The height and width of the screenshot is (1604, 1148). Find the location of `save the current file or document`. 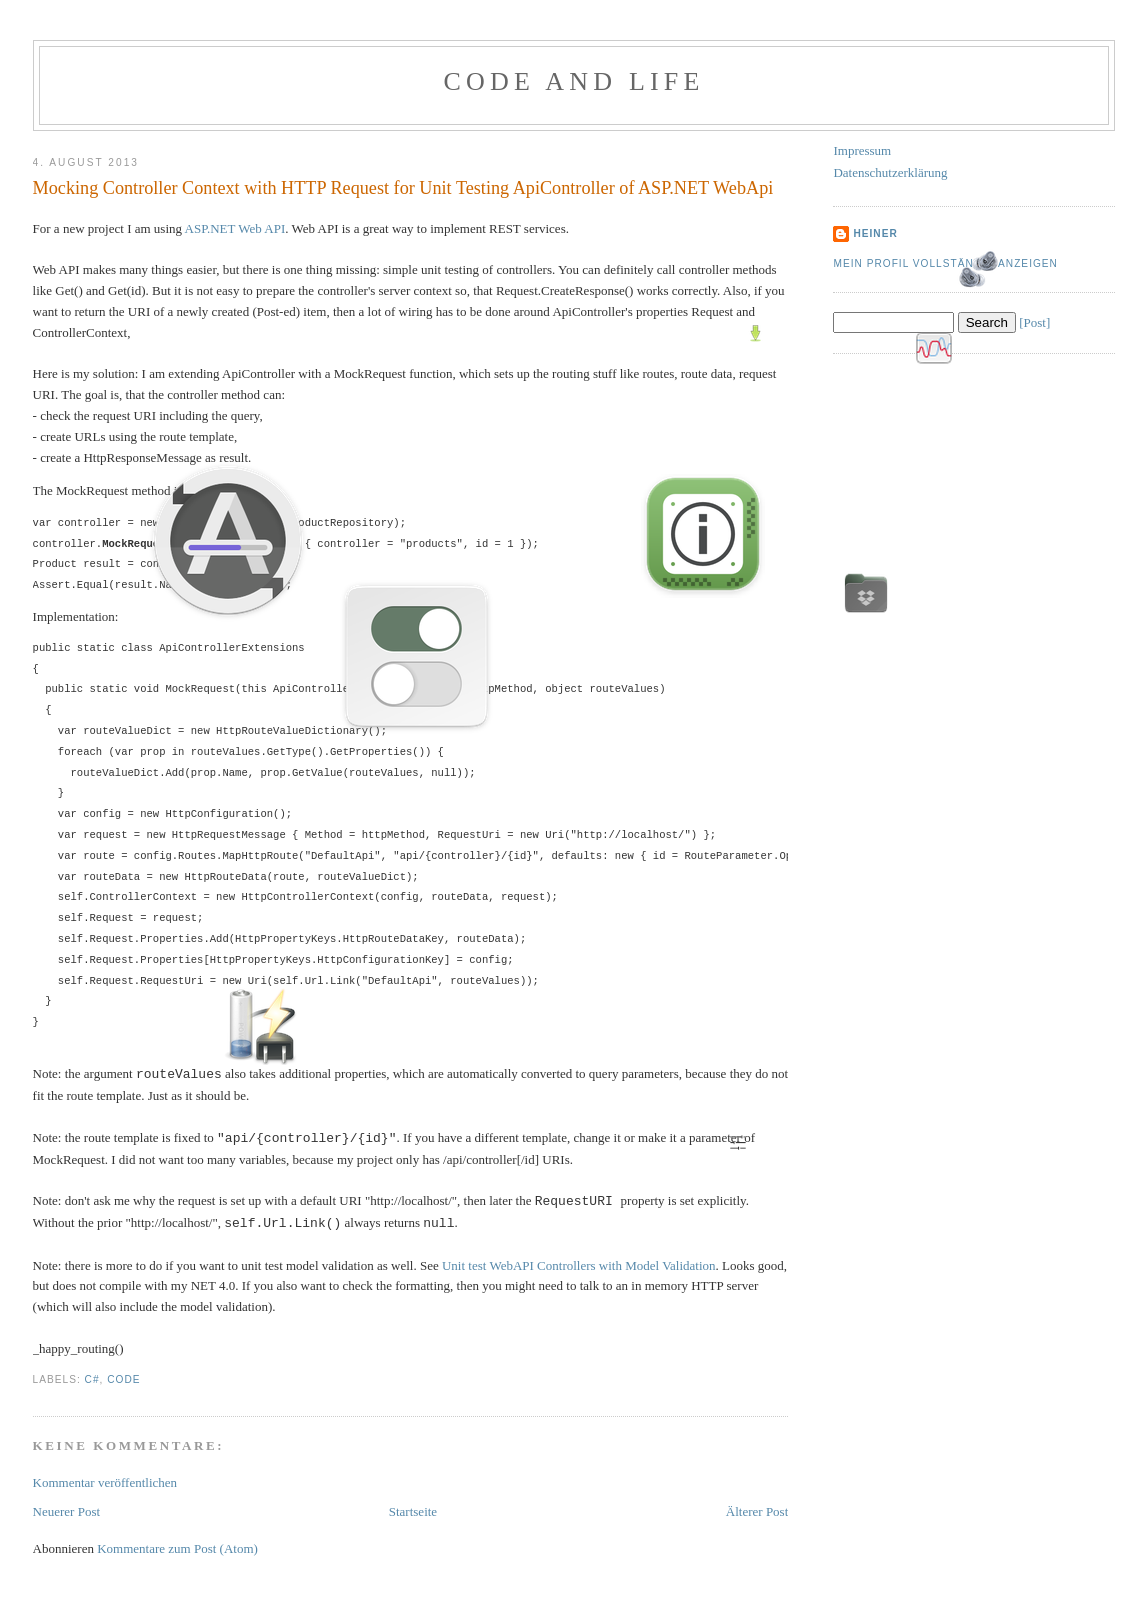

save the current file or document is located at coordinates (755, 333).